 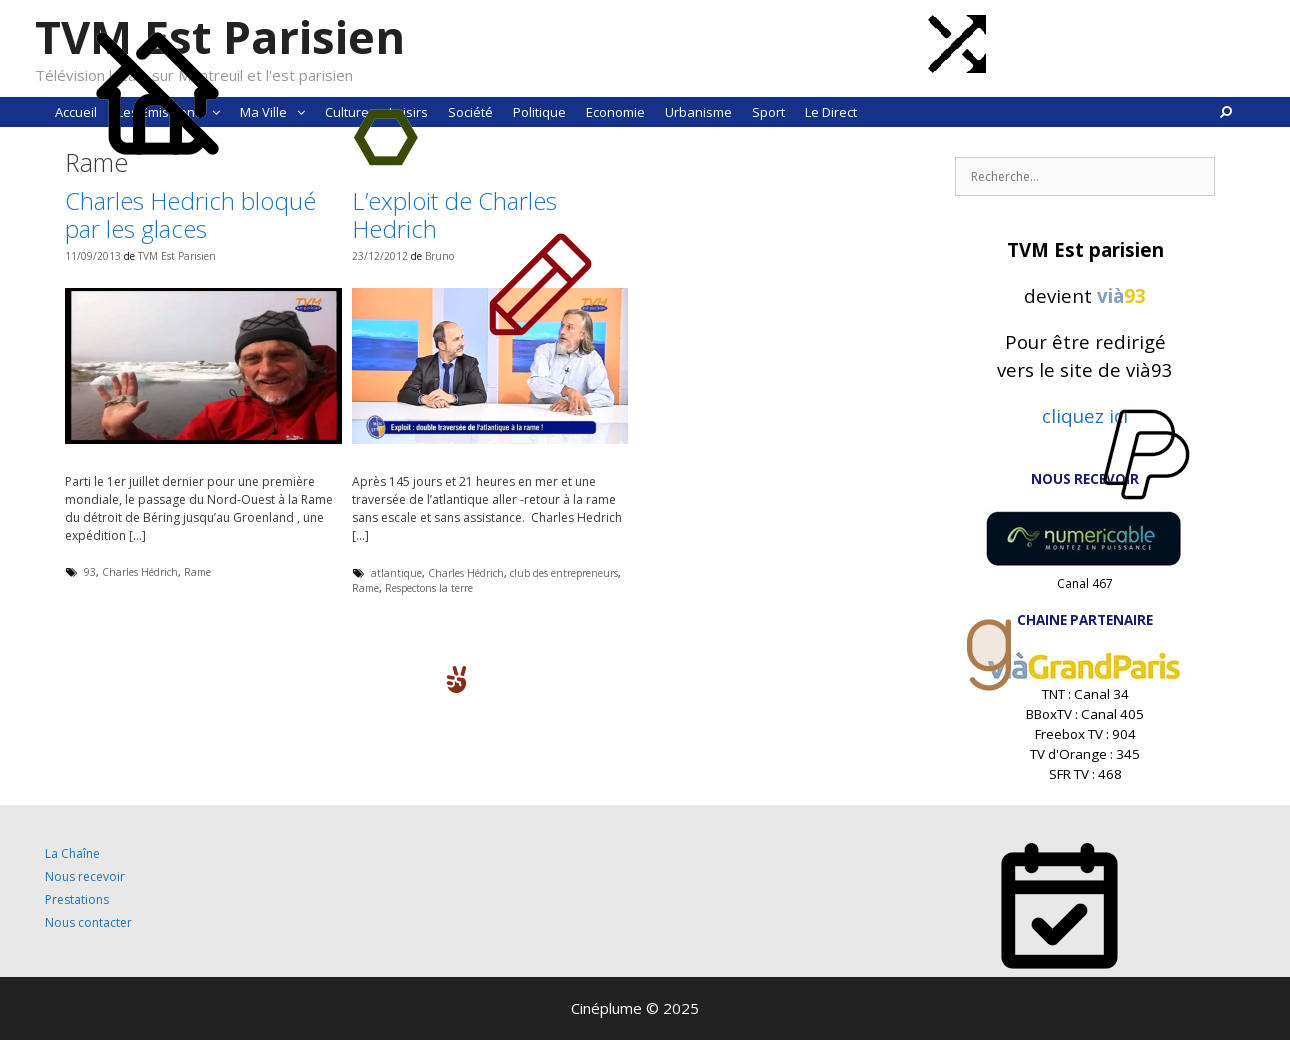 What do you see at coordinates (157, 93) in the screenshot?
I see `home feature is currently disabled` at bounding box center [157, 93].